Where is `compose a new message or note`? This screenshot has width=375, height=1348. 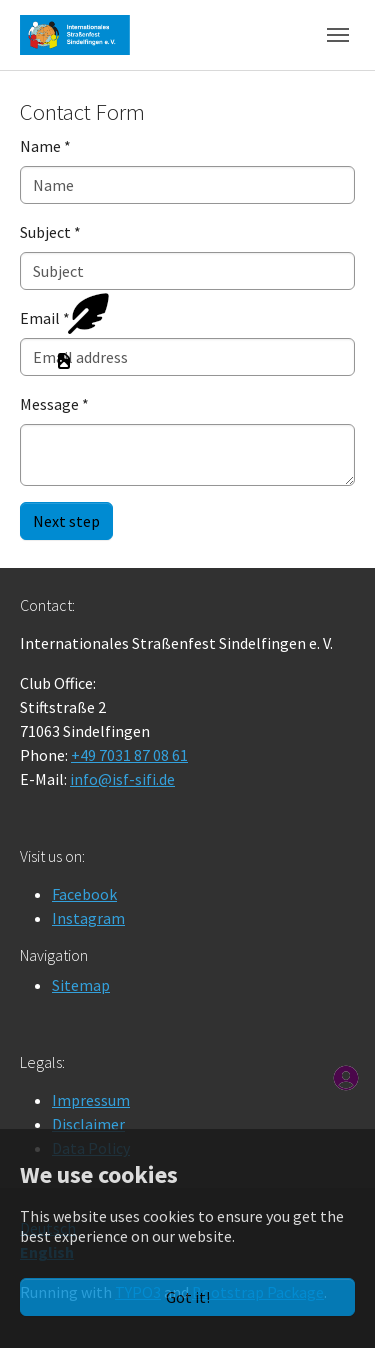 compose a new message or note is located at coordinates (88, 314).